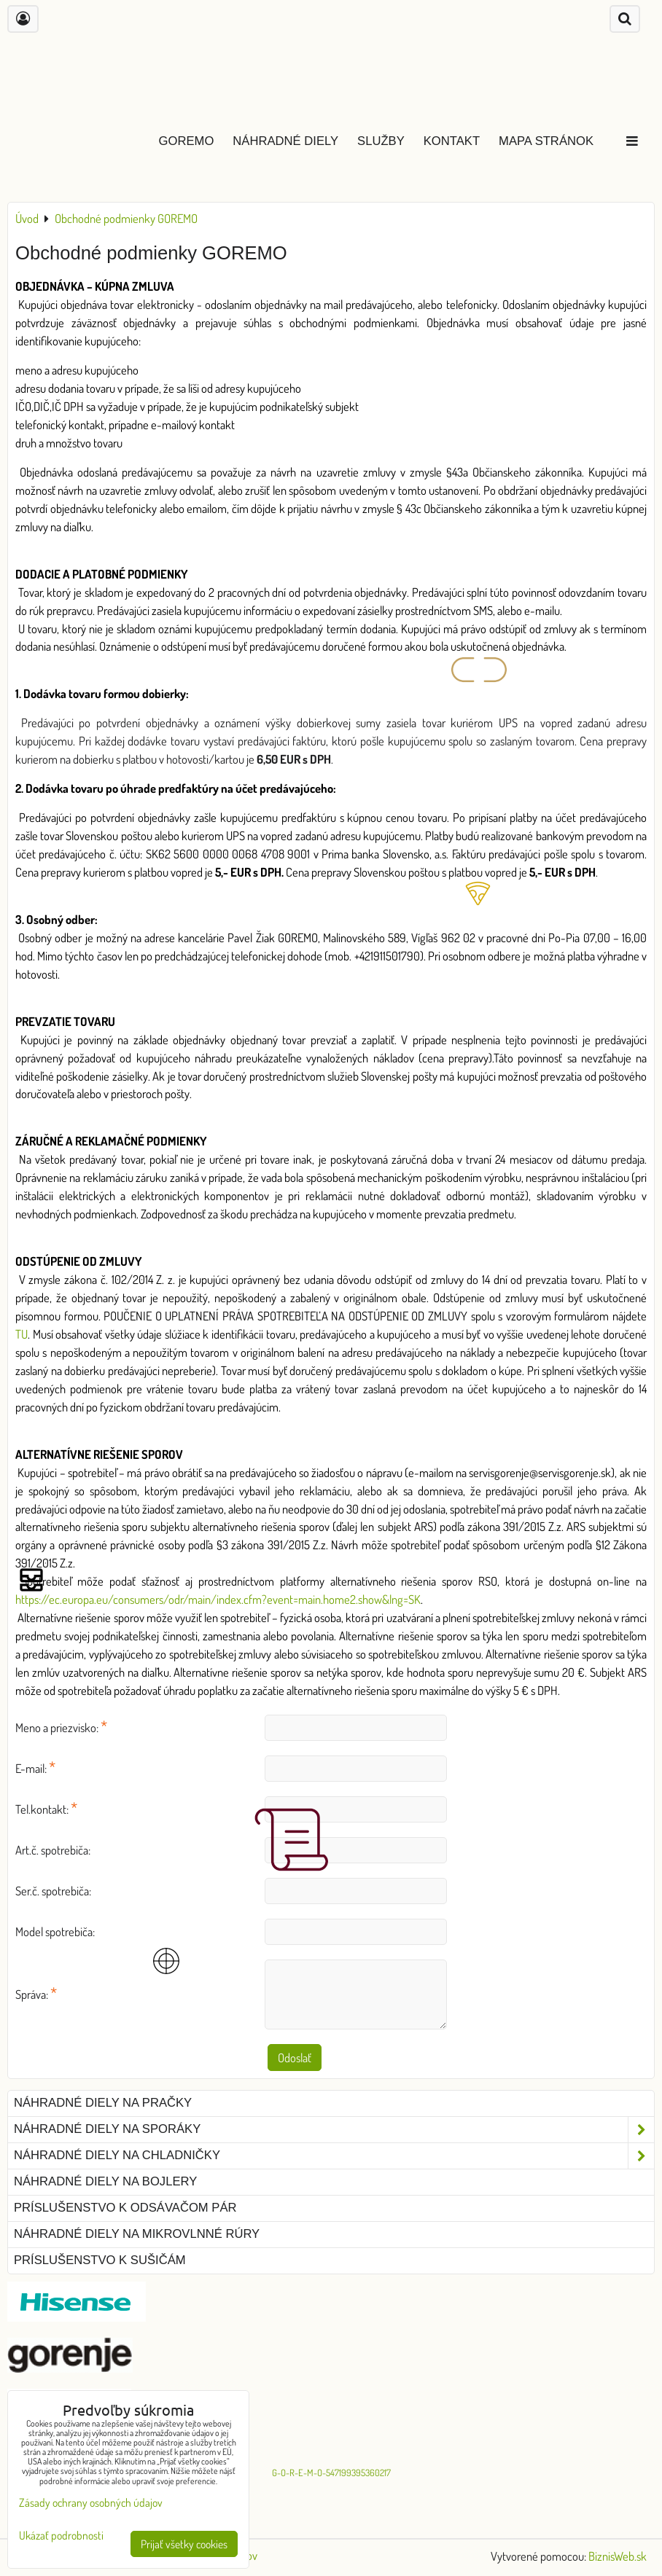 This screenshot has width=662, height=2576. Describe the element at coordinates (166, 1961) in the screenshot. I see `view polar chart or radar graph data` at that location.